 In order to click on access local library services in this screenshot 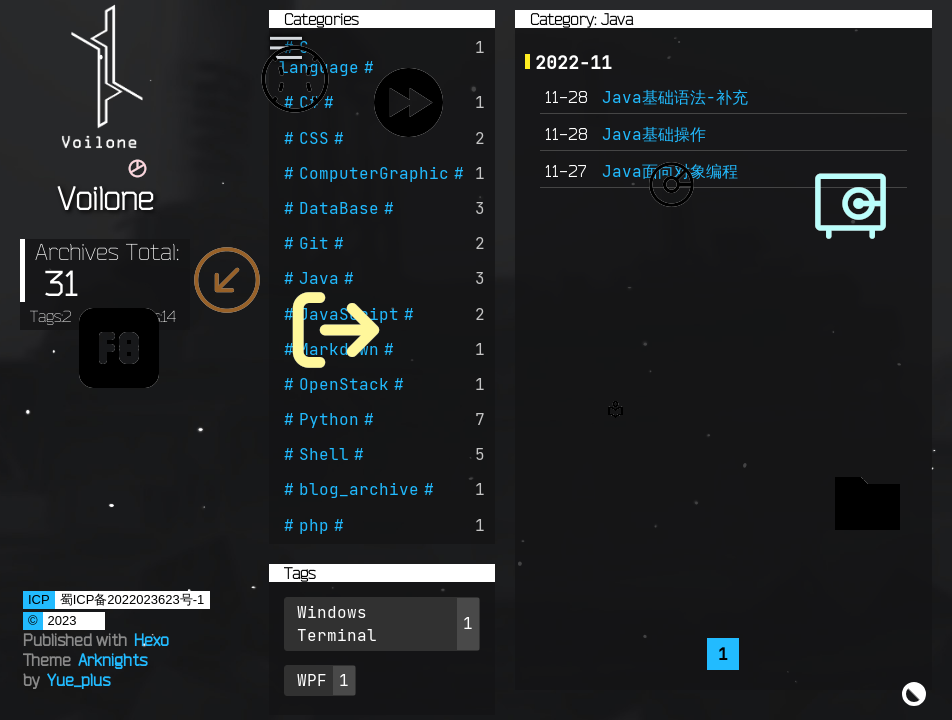, I will do `click(615, 409)`.